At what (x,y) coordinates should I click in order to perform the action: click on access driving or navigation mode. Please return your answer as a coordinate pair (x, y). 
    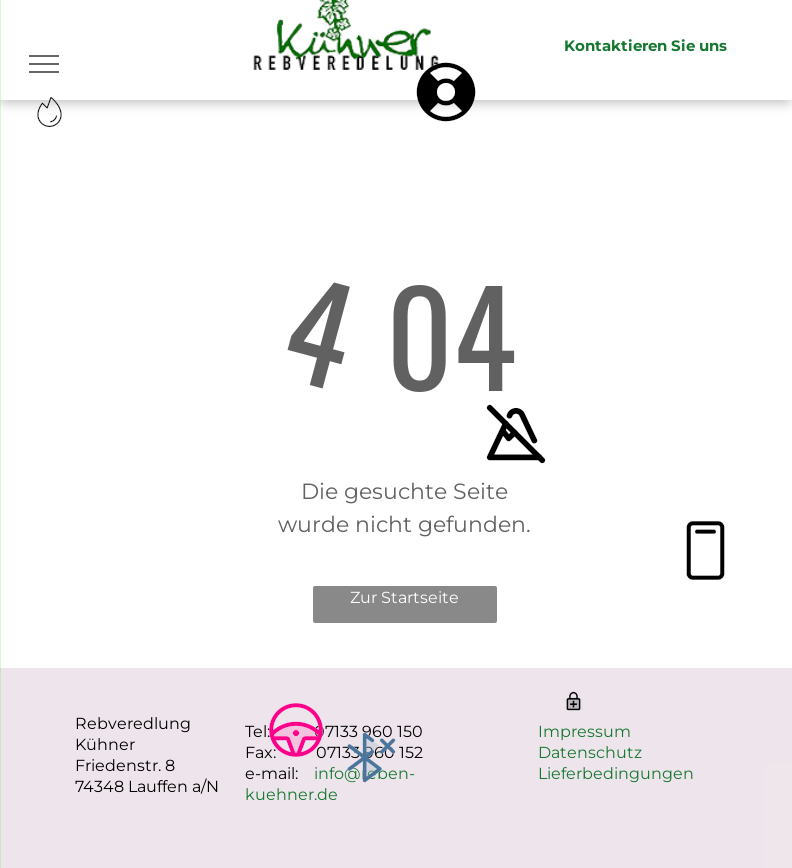
    Looking at the image, I should click on (296, 730).